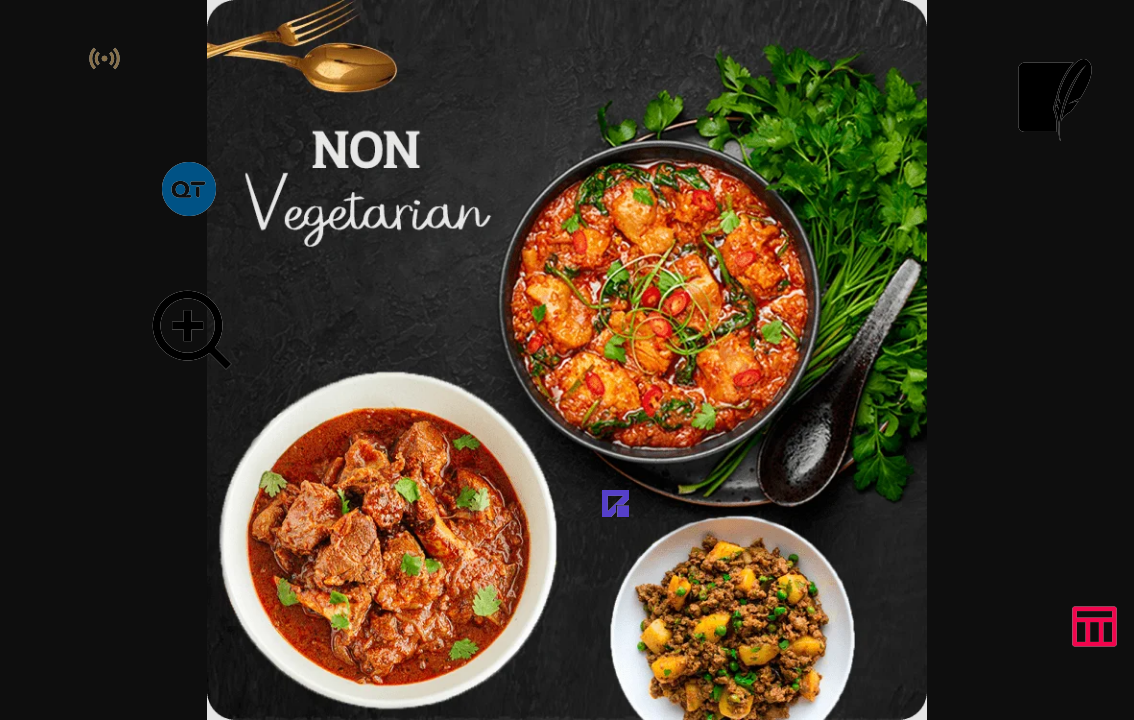 The width and height of the screenshot is (1134, 720). I want to click on SQLite database technology, so click(1055, 100).